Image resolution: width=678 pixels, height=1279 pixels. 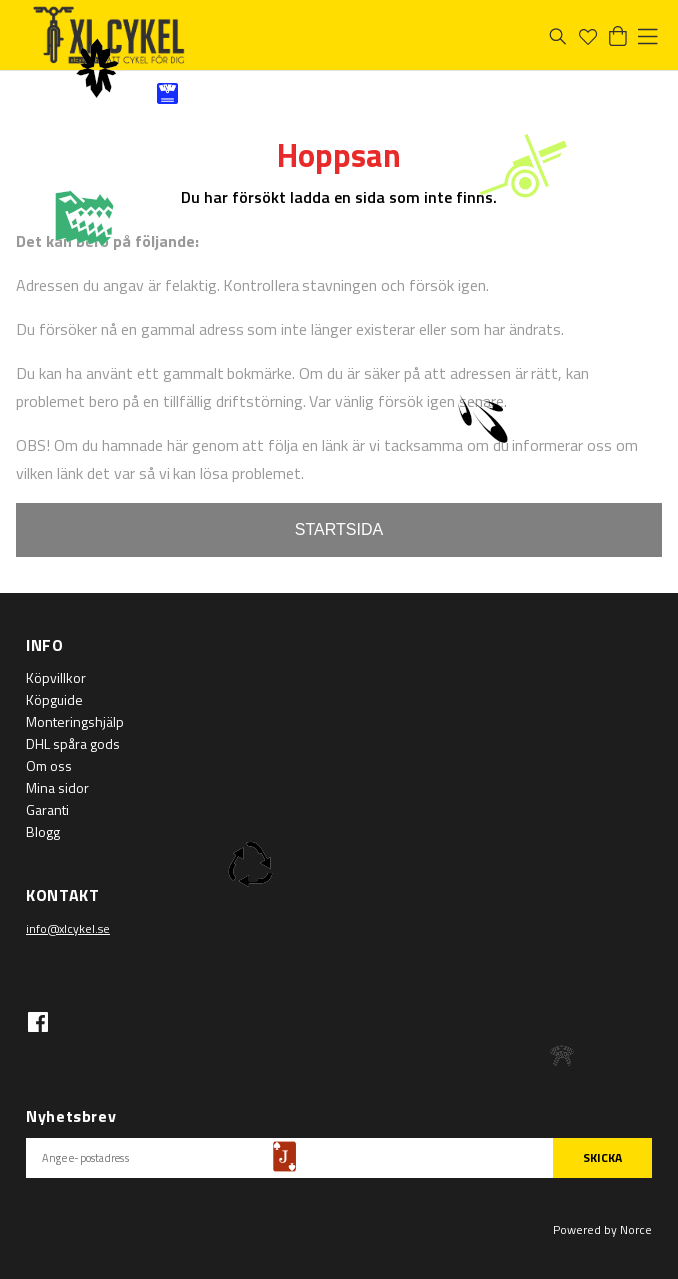 I want to click on indicates a danger or hazard zone in a game, so click(x=84, y=219).